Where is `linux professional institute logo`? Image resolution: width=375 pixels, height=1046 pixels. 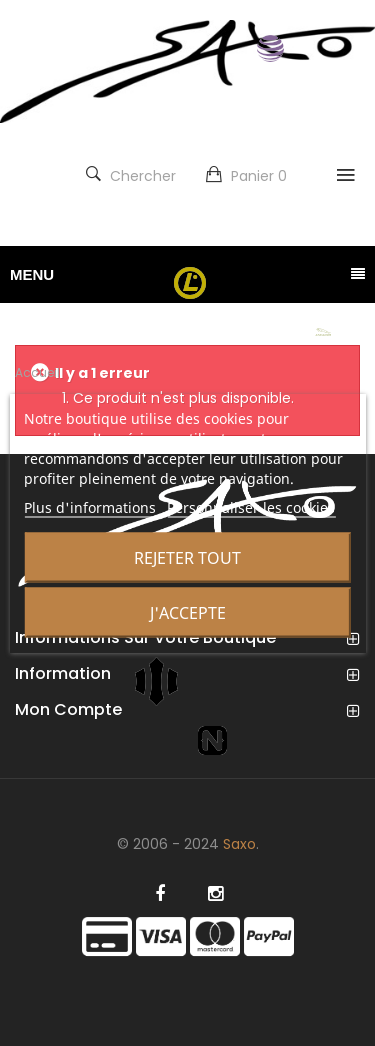
linux professional institute logo is located at coordinates (190, 283).